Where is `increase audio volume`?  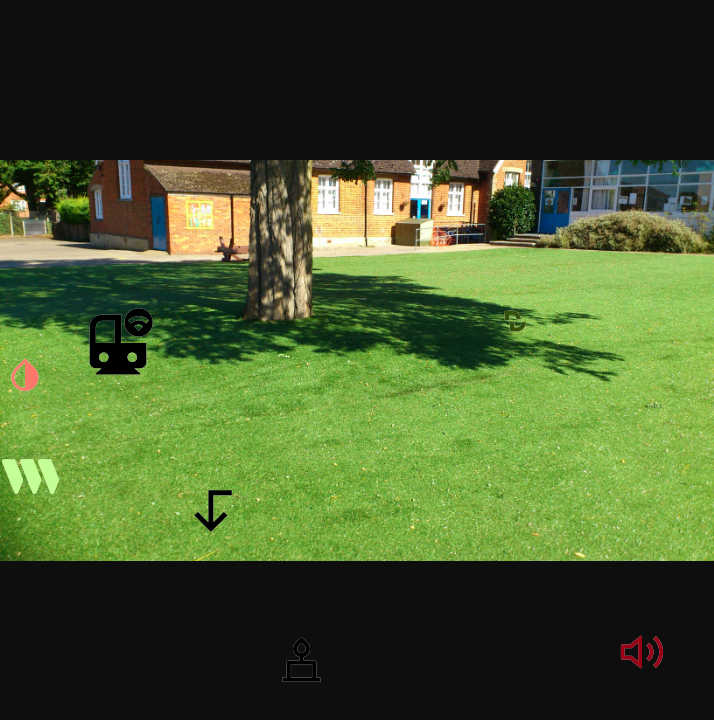
increase audio volume is located at coordinates (642, 652).